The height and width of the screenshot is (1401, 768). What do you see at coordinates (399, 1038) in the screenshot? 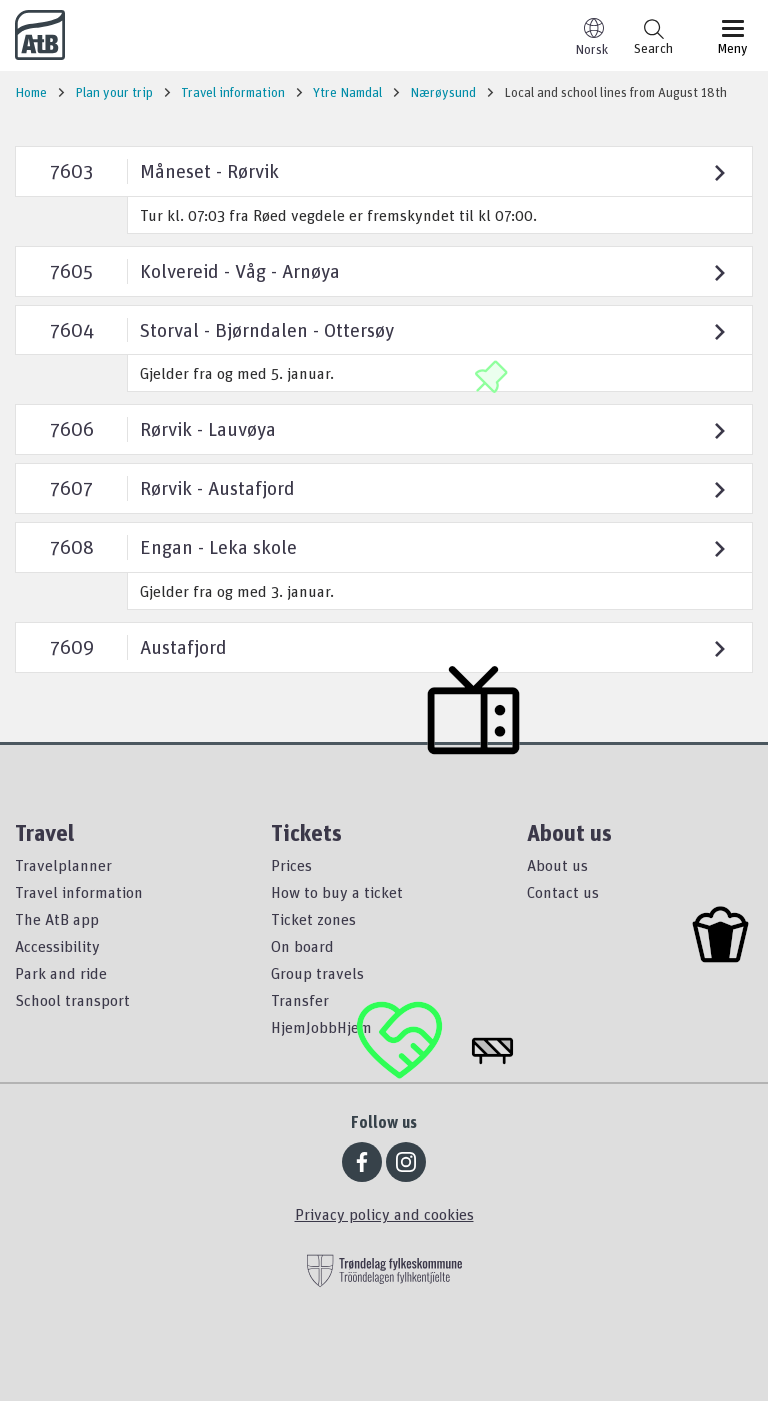
I see `view community code of conduct` at bounding box center [399, 1038].